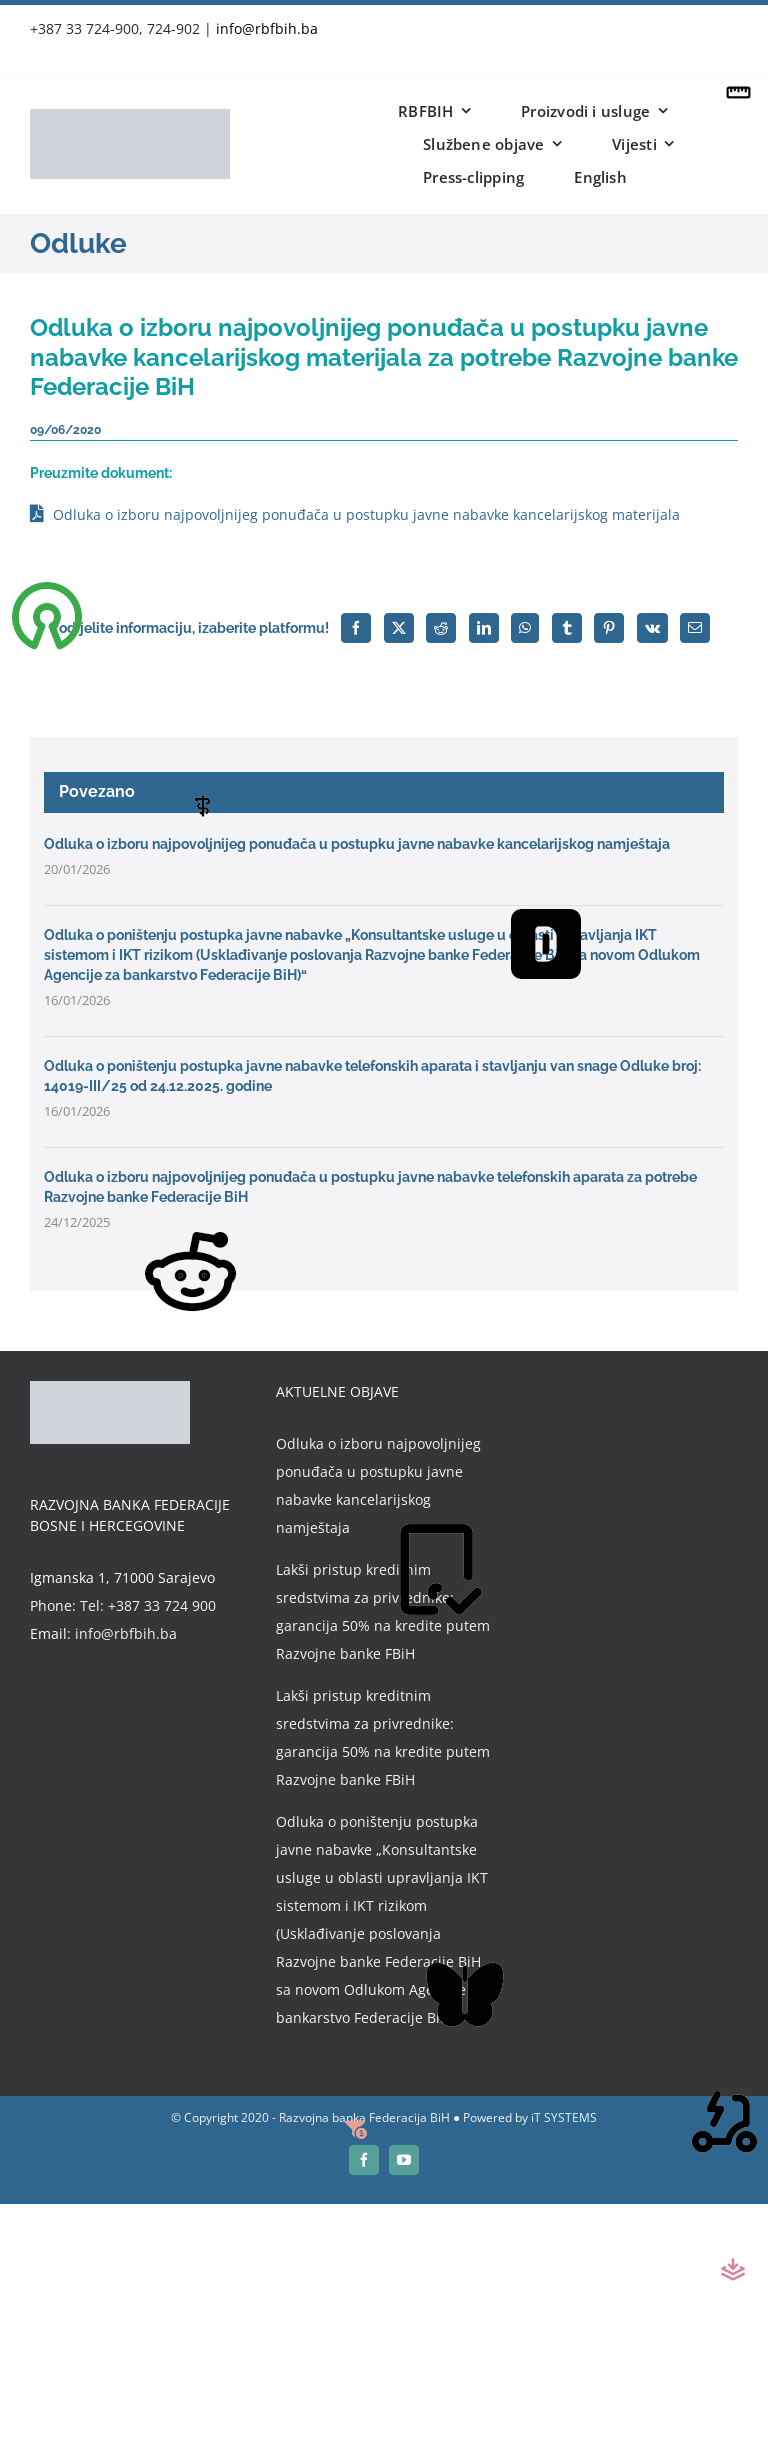 Image resolution: width=768 pixels, height=2453 pixels. What do you see at coordinates (465, 1993) in the screenshot?
I see `decorative nature or wildlife category indicator` at bounding box center [465, 1993].